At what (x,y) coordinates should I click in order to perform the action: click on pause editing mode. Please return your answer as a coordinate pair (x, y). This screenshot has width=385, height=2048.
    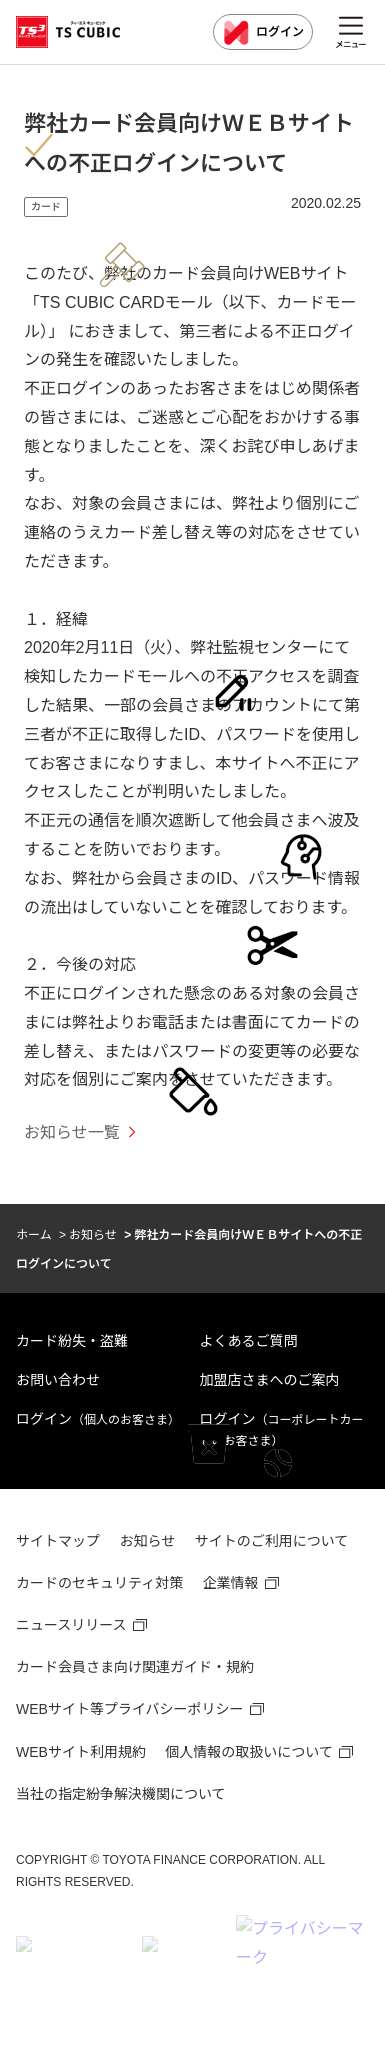
    Looking at the image, I should click on (232, 690).